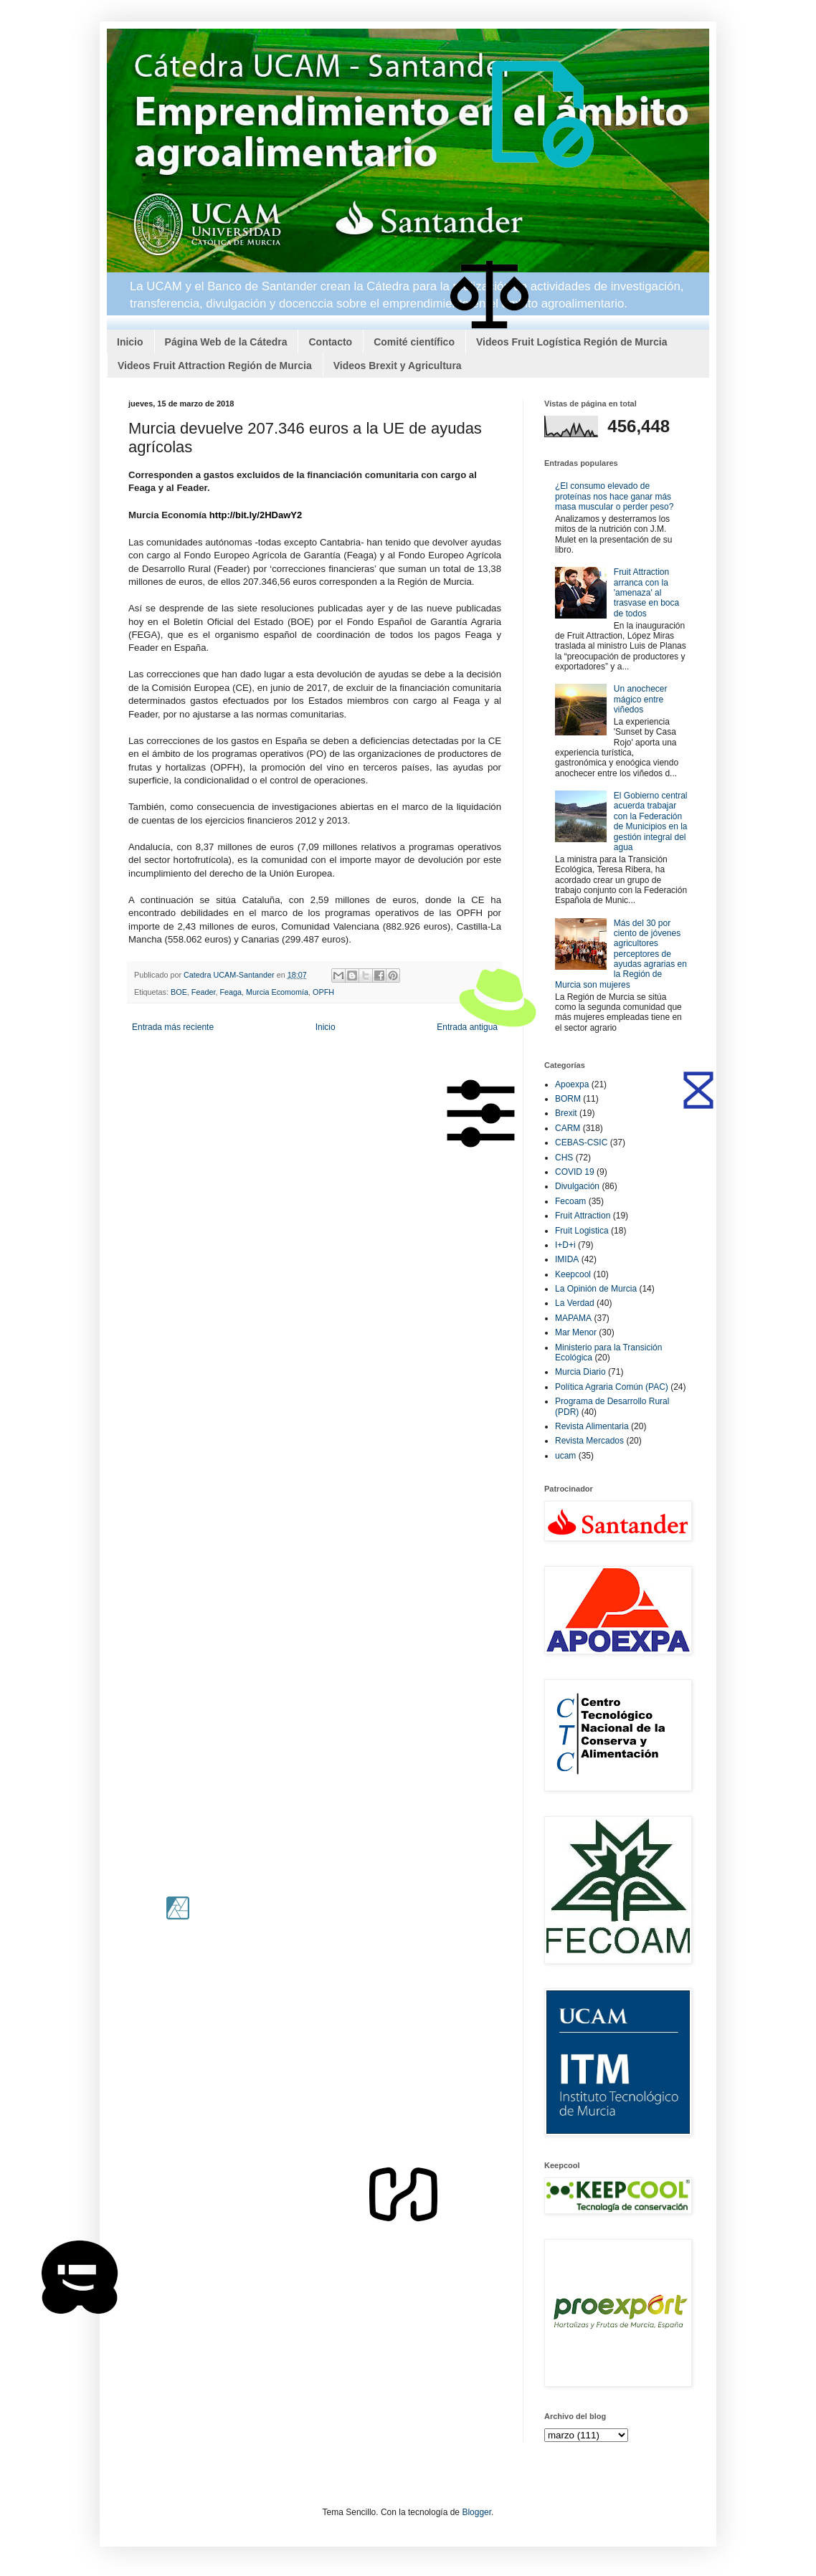 The image size is (816, 2576). Describe the element at coordinates (178, 1908) in the screenshot. I see `open Affinity Photo application` at that location.